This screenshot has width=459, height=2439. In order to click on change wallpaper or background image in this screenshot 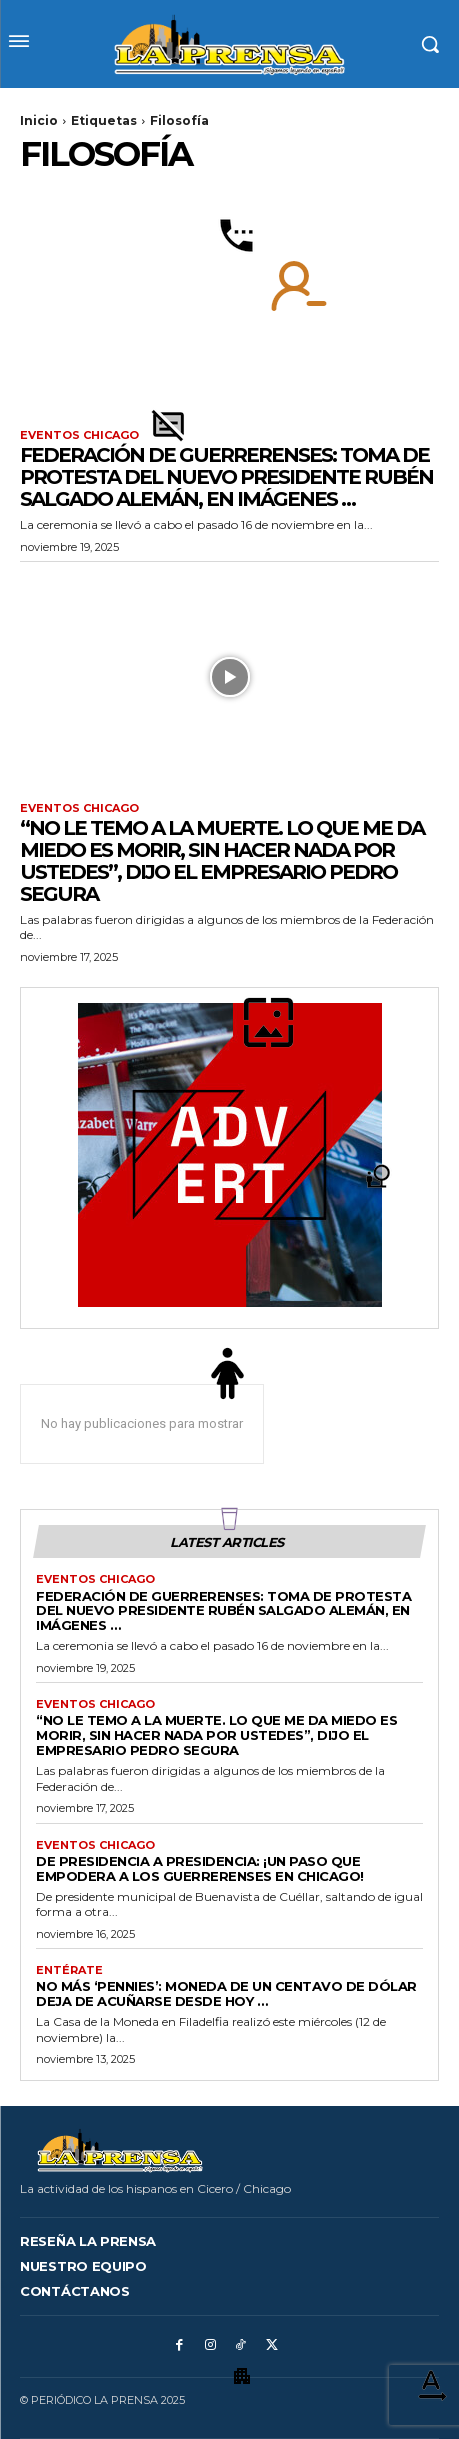, I will do `click(268, 1022)`.